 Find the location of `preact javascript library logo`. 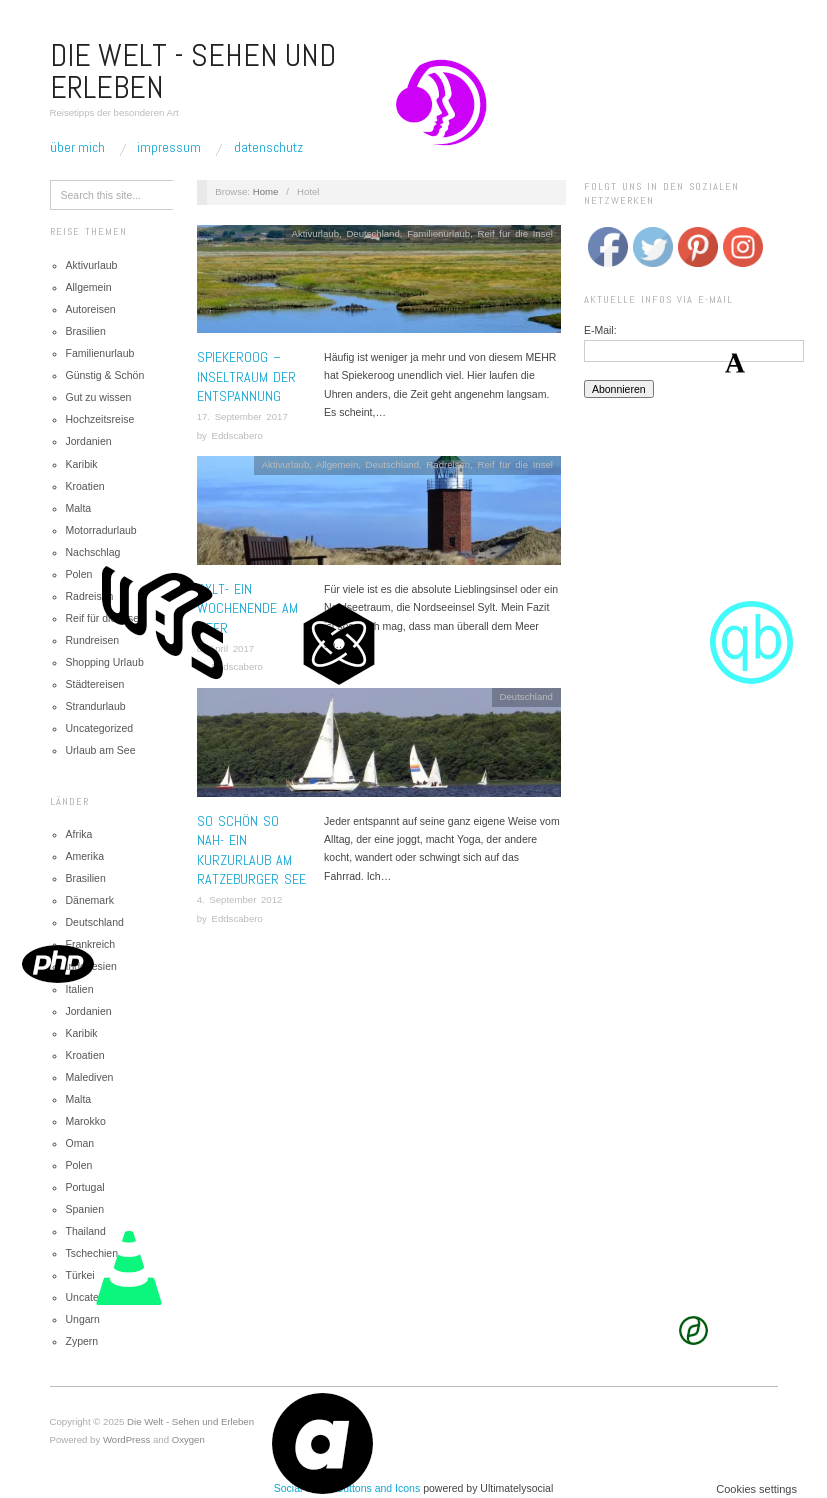

preact javascript library logo is located at coordinates (339, 644).